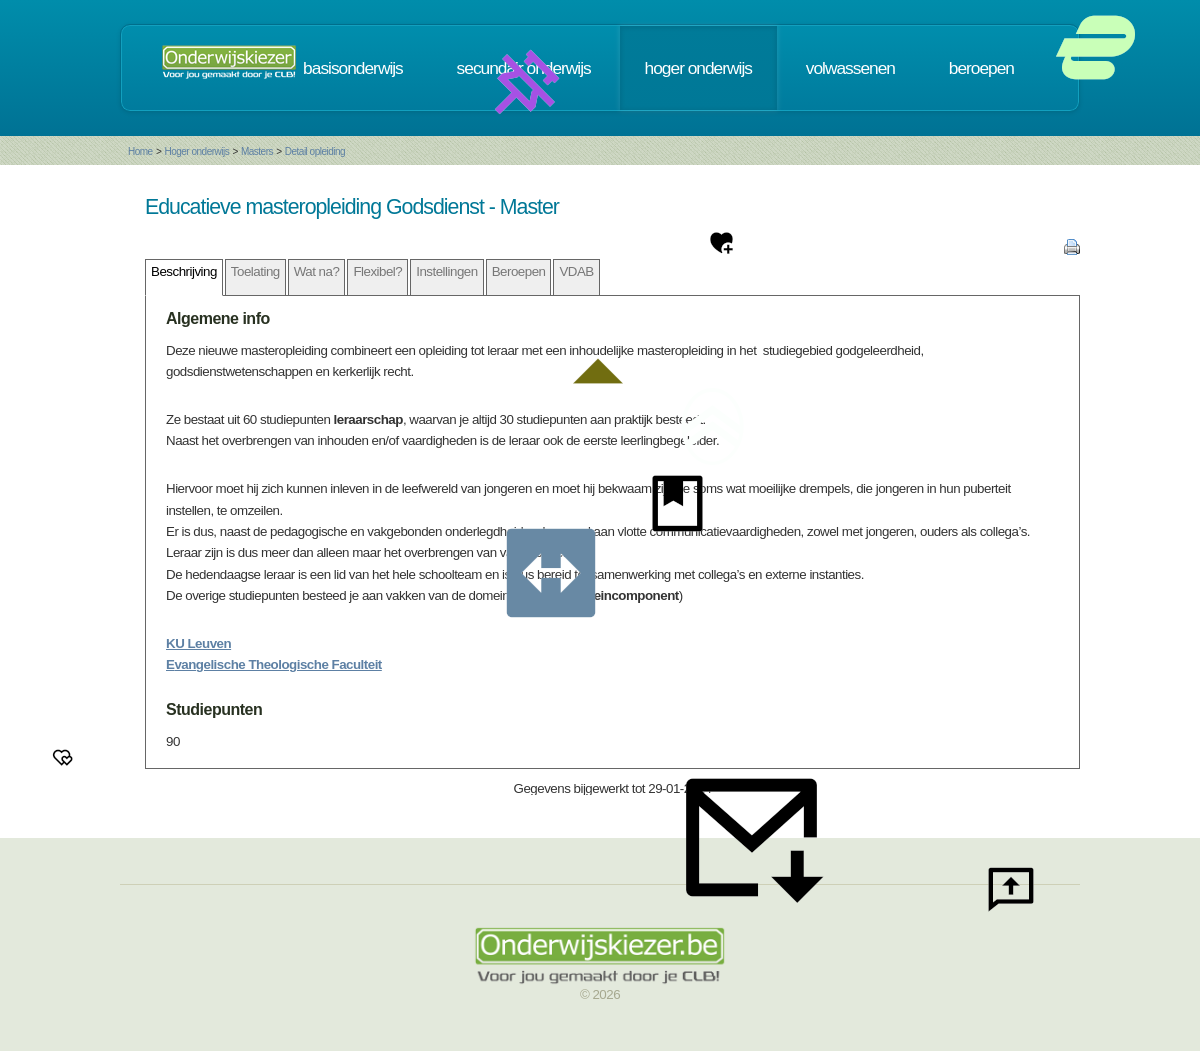  I want to click on expand or show more content above, so click(598, 371).